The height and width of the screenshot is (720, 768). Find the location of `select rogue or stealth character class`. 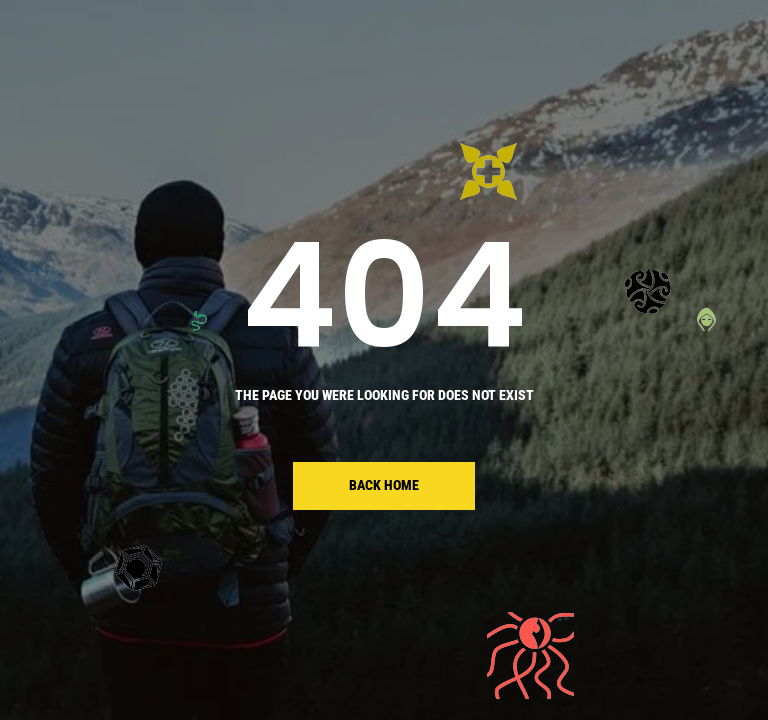

select rogue or stealth character class is located at coordinates (706, 319).